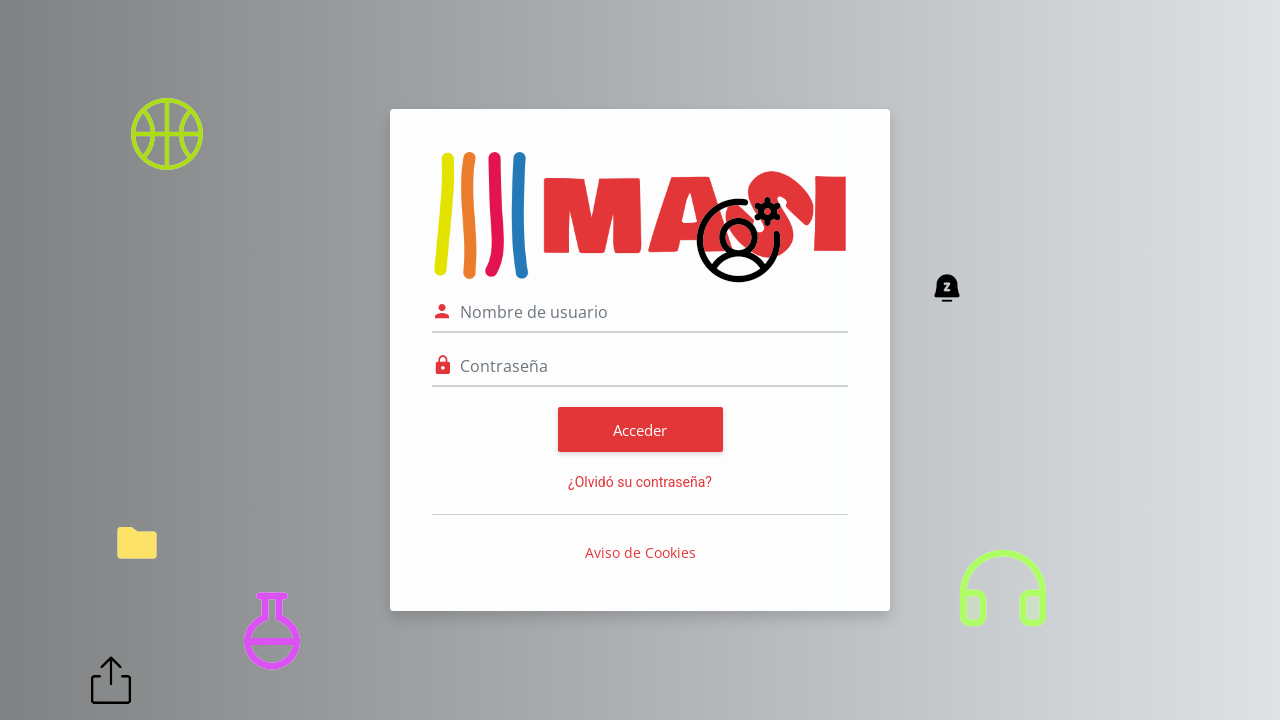 This screenshot has height=720, width=1280. Describe the element at coordinates (111, 682) in the screenshot. I see `export or share content to another app` at that location.